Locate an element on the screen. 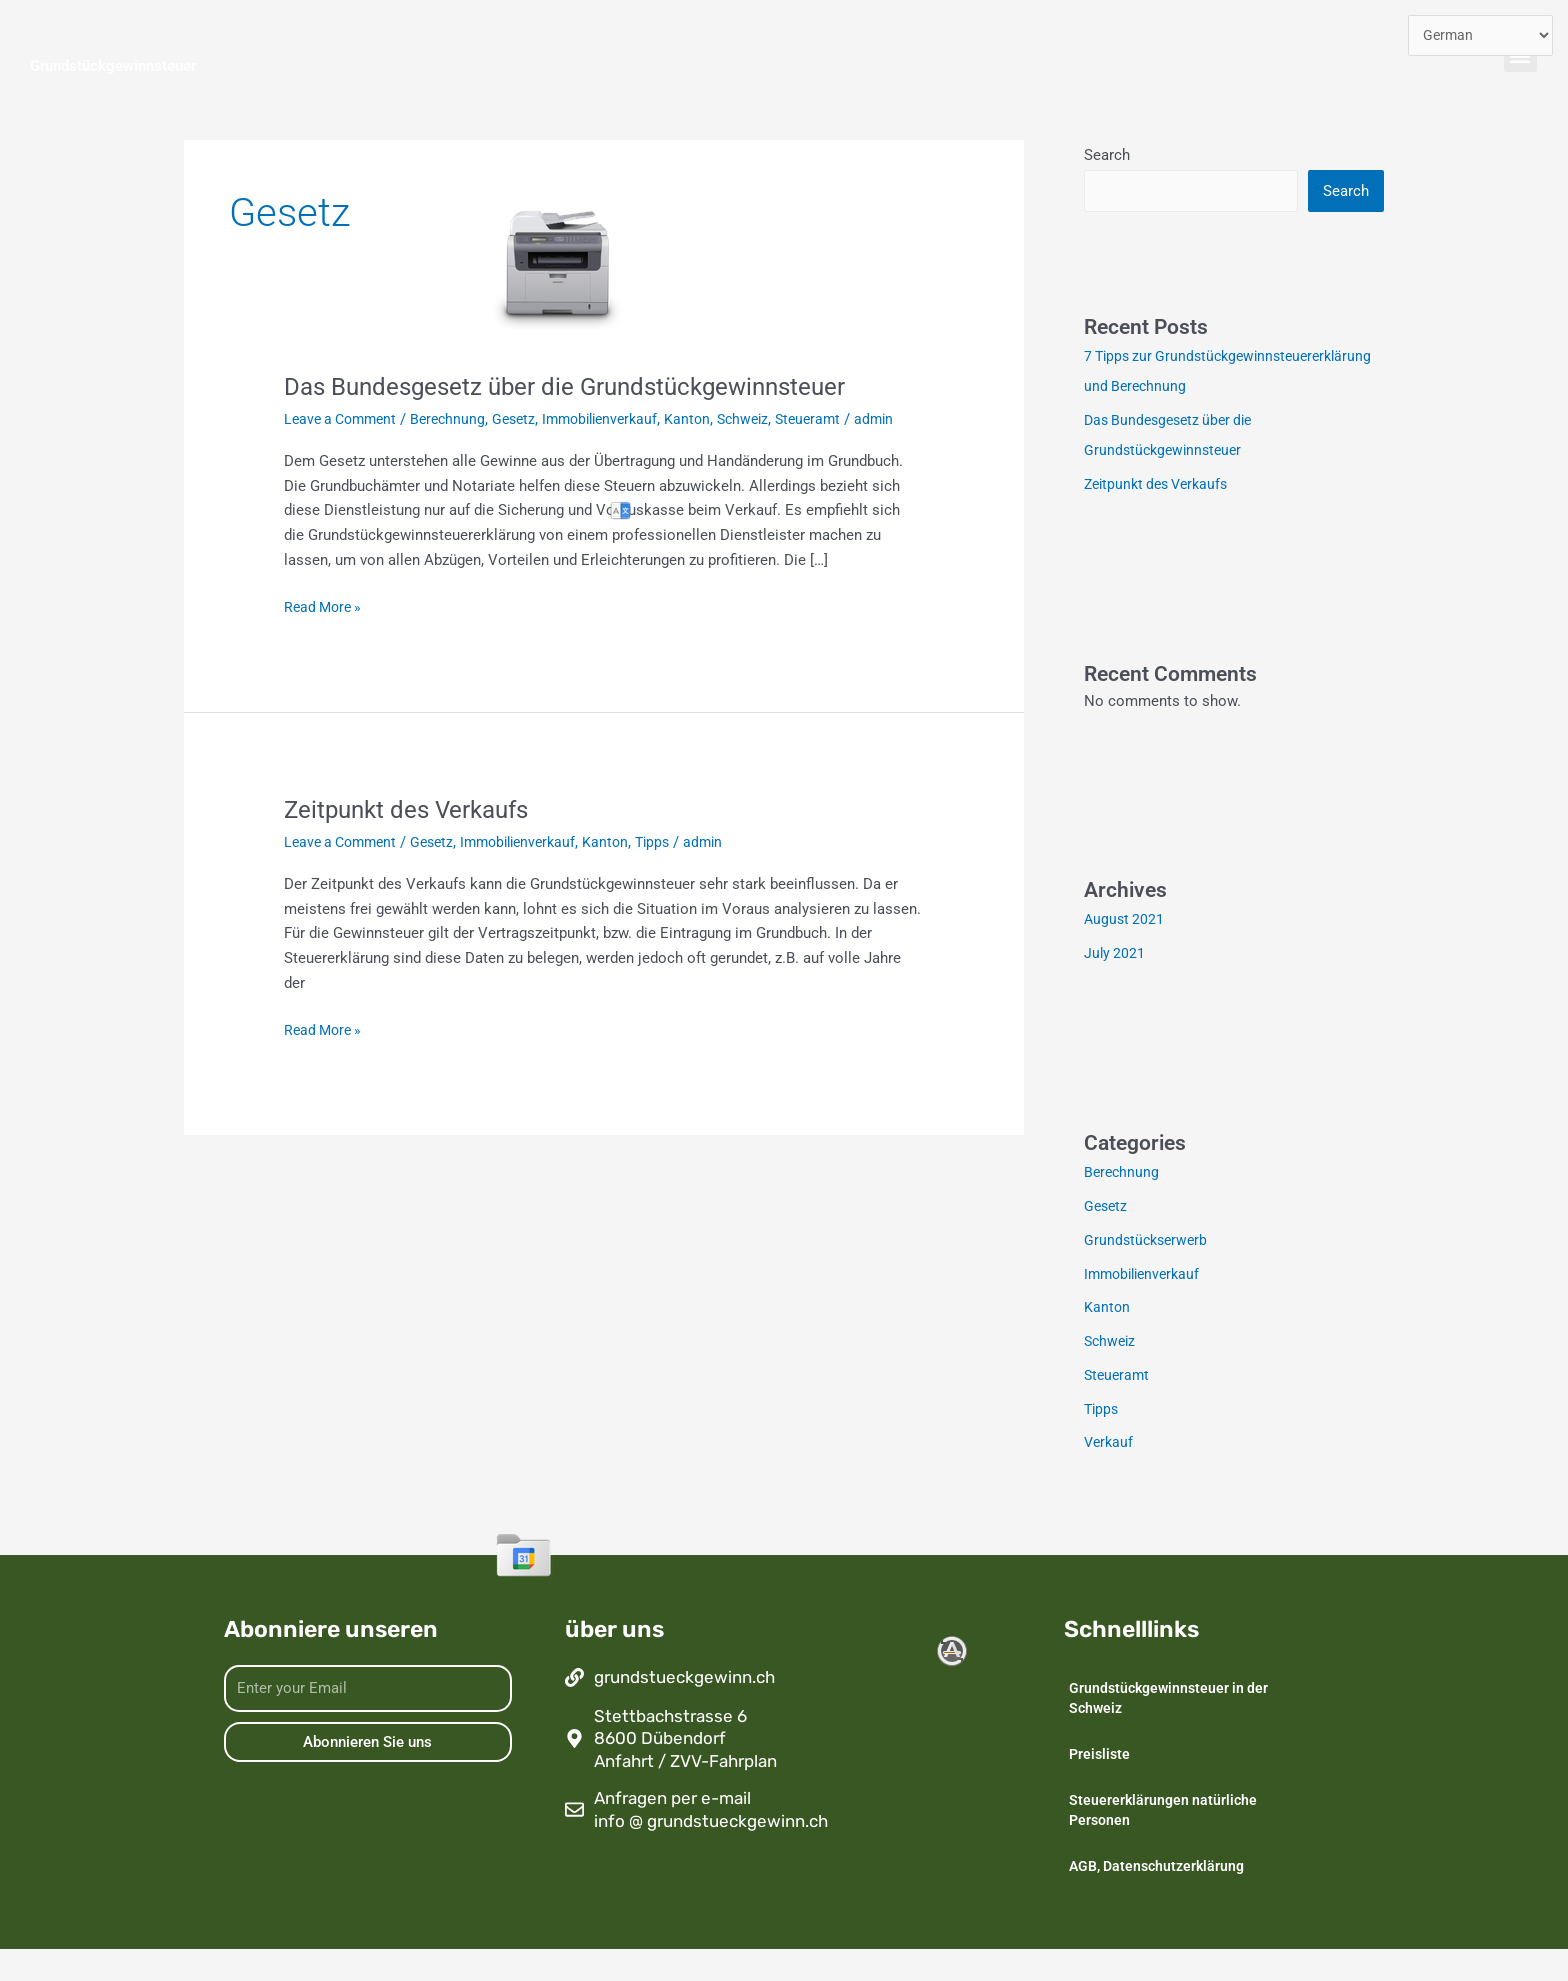 The width and height of the screenshot is (1568, 1981). connect to a network printer is located at coordinates (557, 263).